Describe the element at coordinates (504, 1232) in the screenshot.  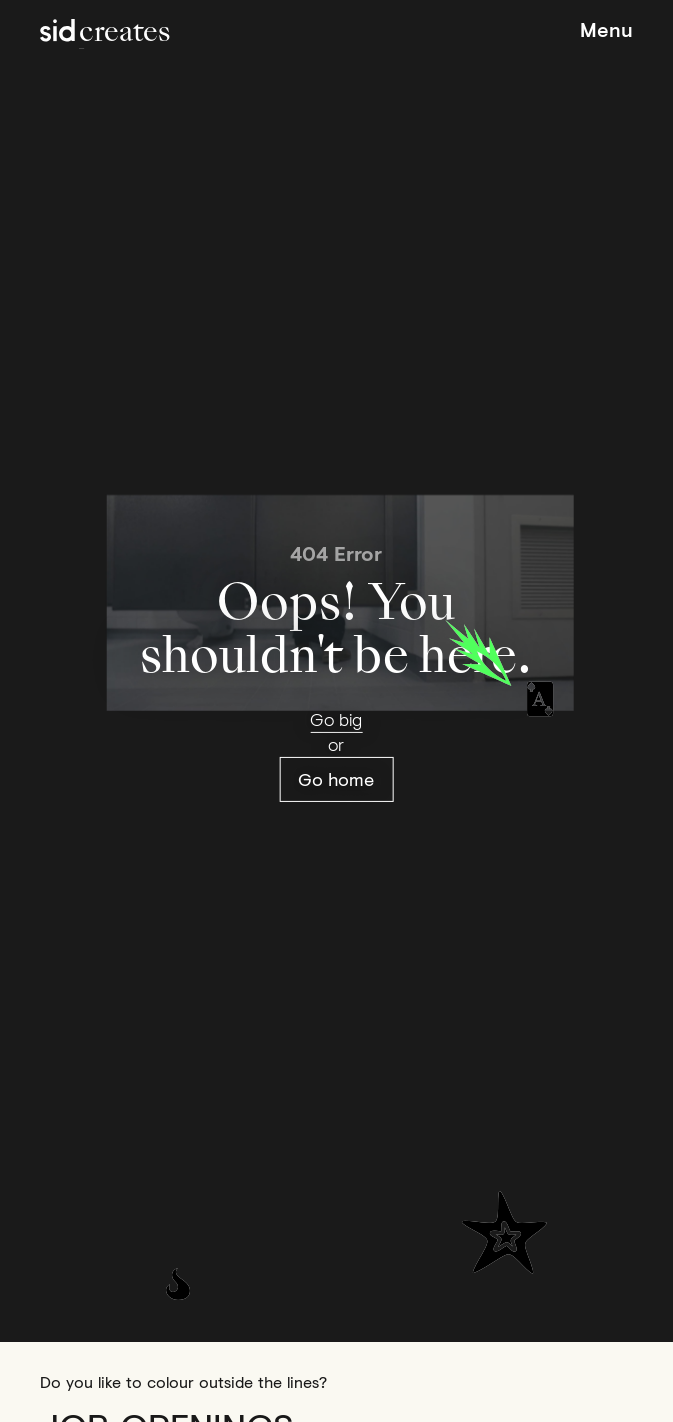
I see `indicates a beach or ocean-themed game level` at that location.